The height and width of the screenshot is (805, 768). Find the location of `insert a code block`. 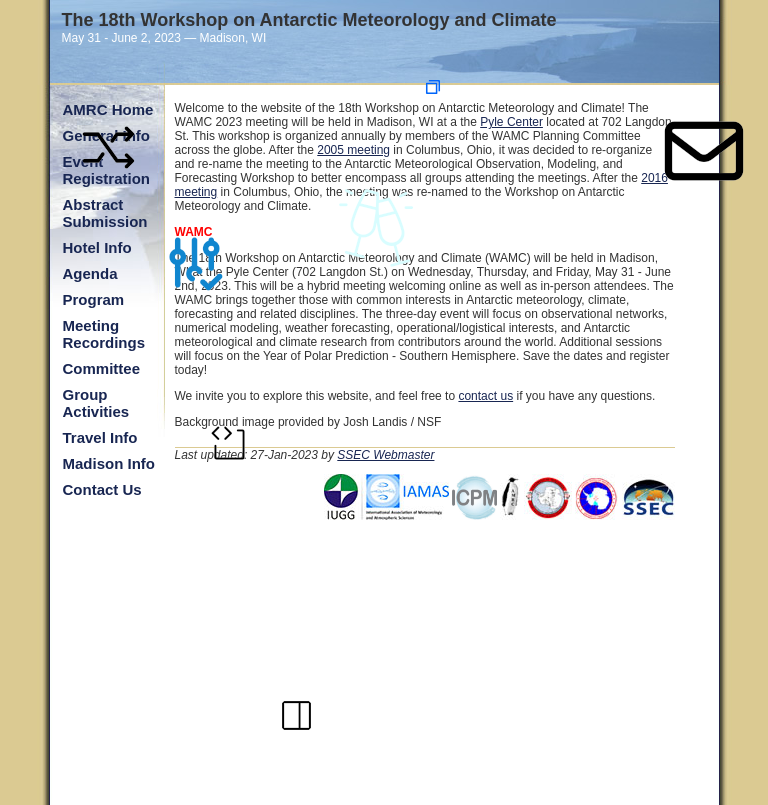

insert a code block is located at coordinates (229, 444).